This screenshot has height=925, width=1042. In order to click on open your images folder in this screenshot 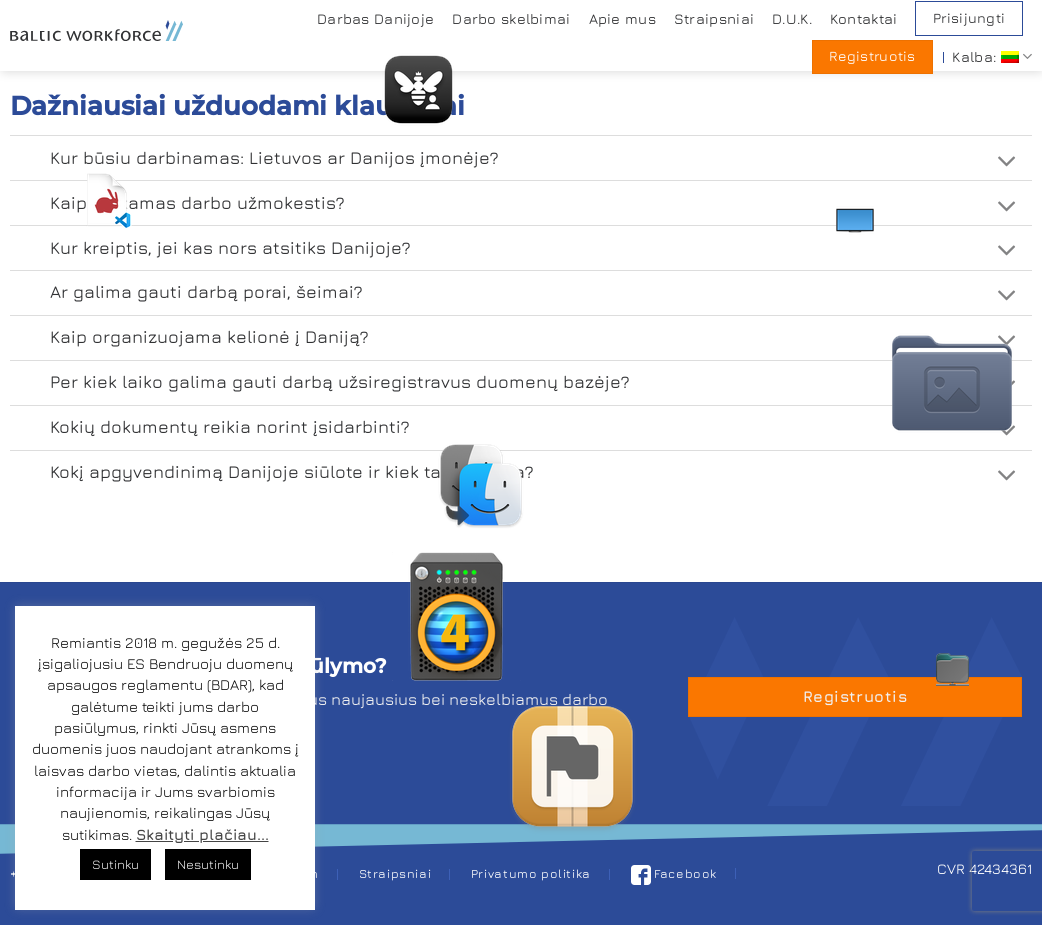, I will do `click(952, 383)`.